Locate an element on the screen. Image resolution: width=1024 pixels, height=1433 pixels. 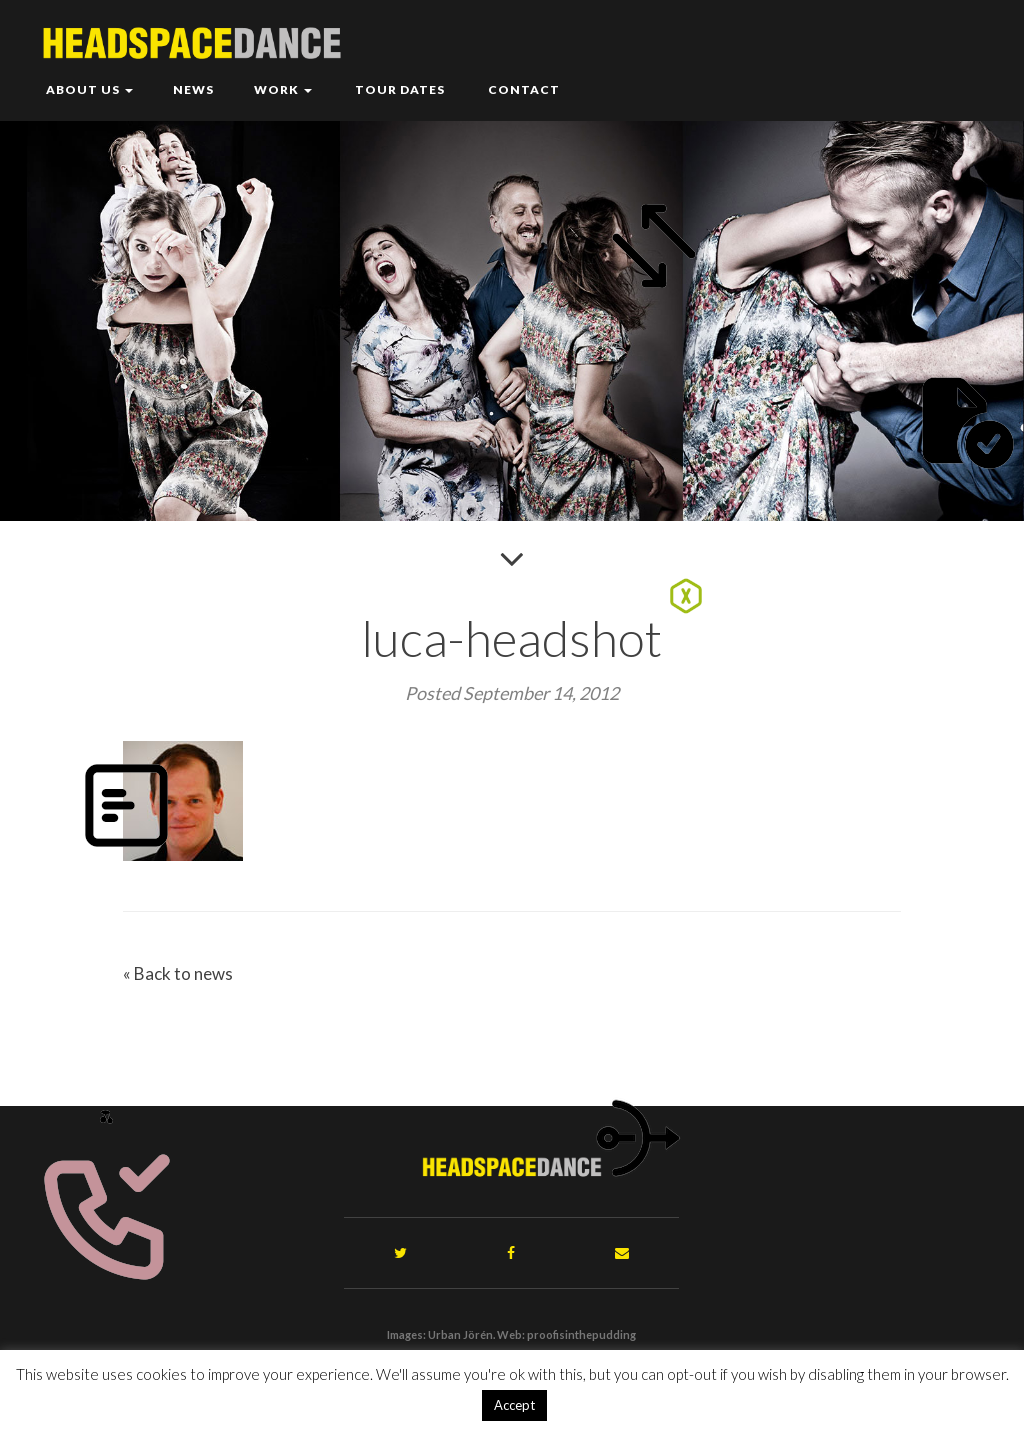
align content to the left with vertical centering is located at coordinates (126, 805).